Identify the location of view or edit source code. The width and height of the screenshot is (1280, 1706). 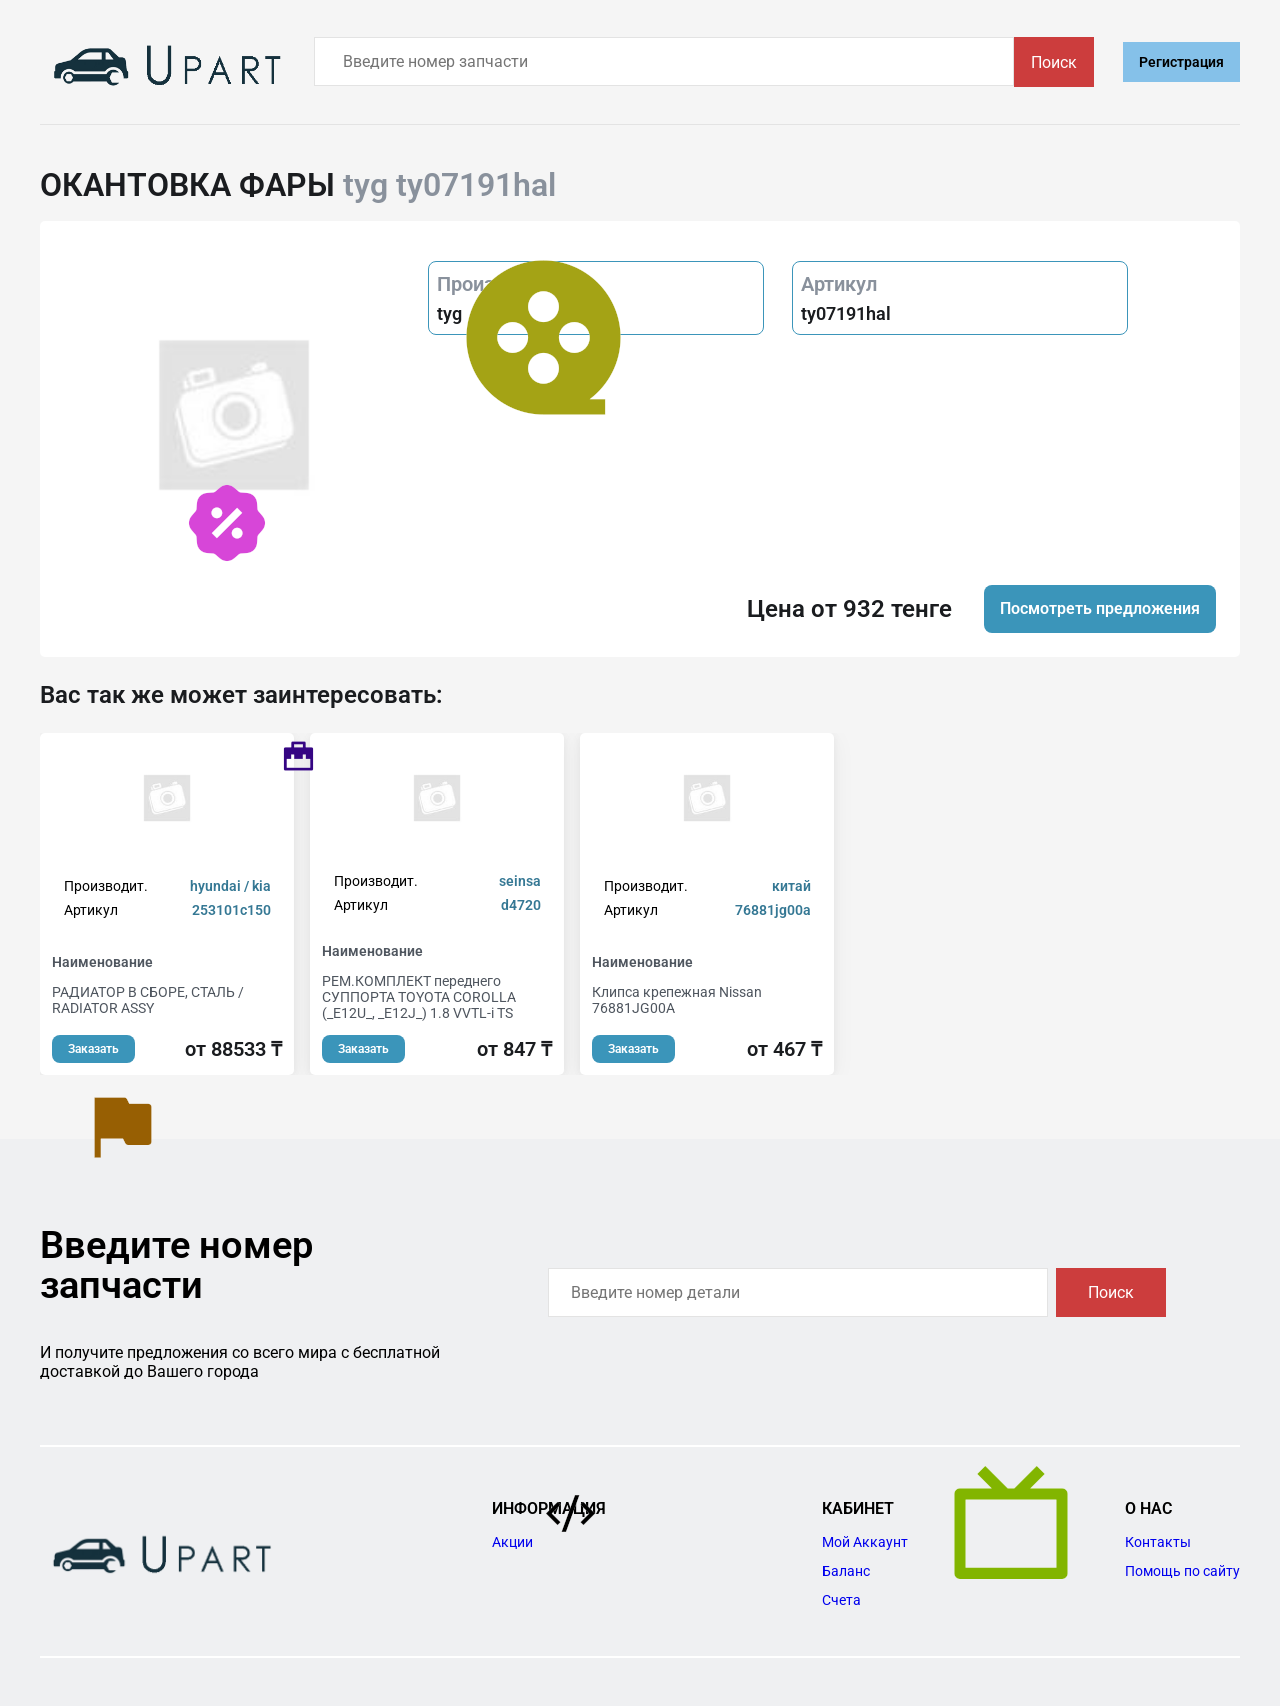
(570, 1513).